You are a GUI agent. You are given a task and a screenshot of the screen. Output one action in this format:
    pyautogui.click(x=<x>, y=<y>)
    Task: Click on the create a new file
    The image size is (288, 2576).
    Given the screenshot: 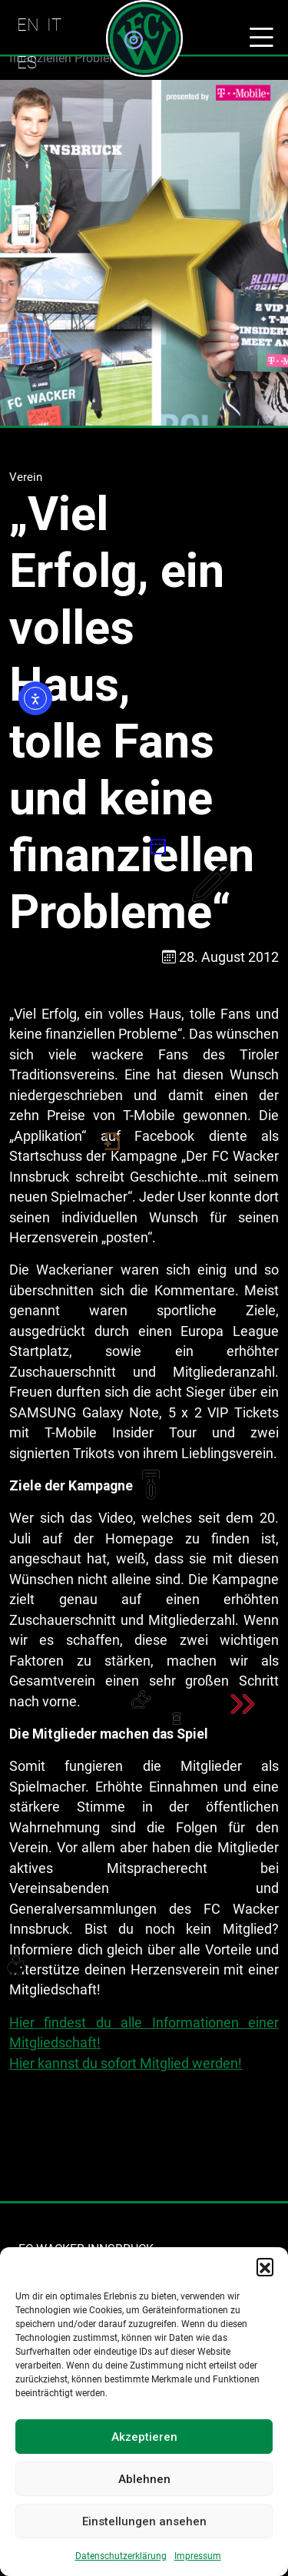 What is the action you would take?
    pyautogui.click(x=112, y=1141)
    